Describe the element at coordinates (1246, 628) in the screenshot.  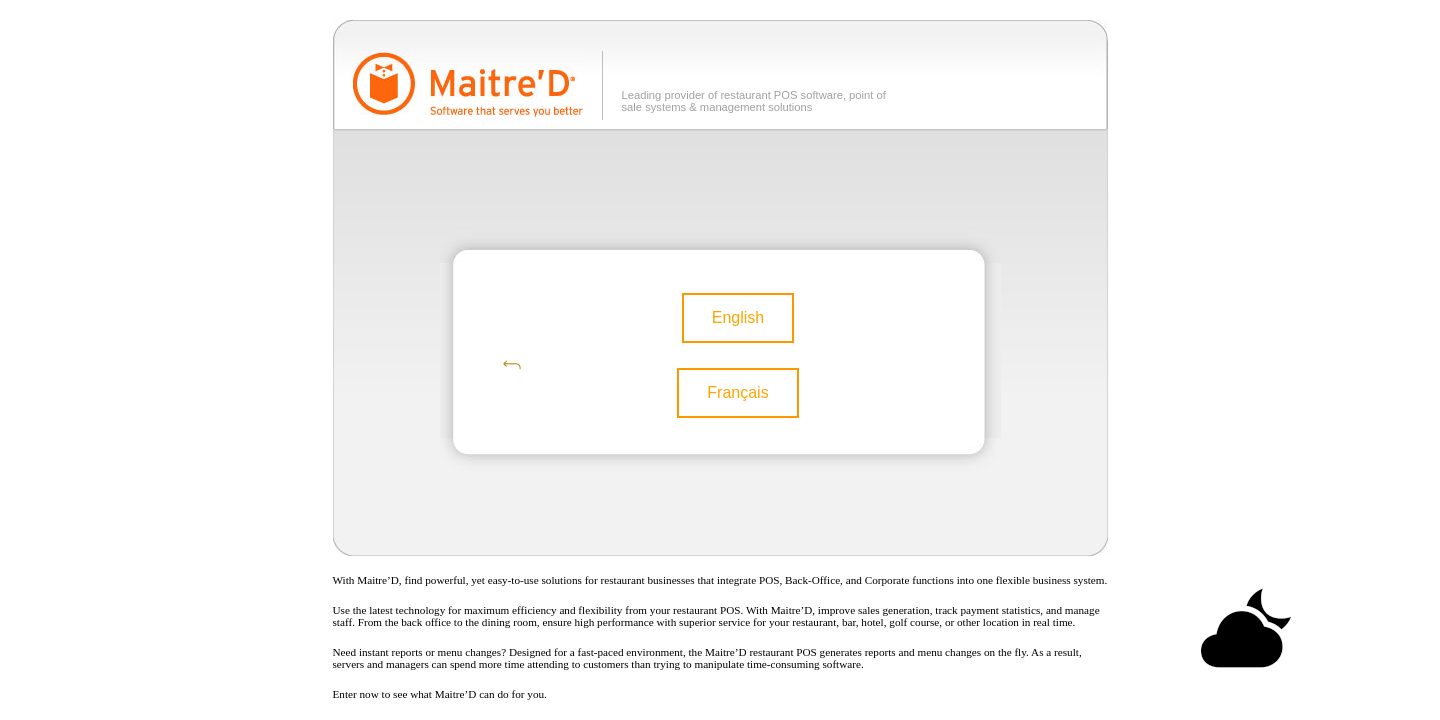
I see `indicates cloudy night weather conditions` at that location.